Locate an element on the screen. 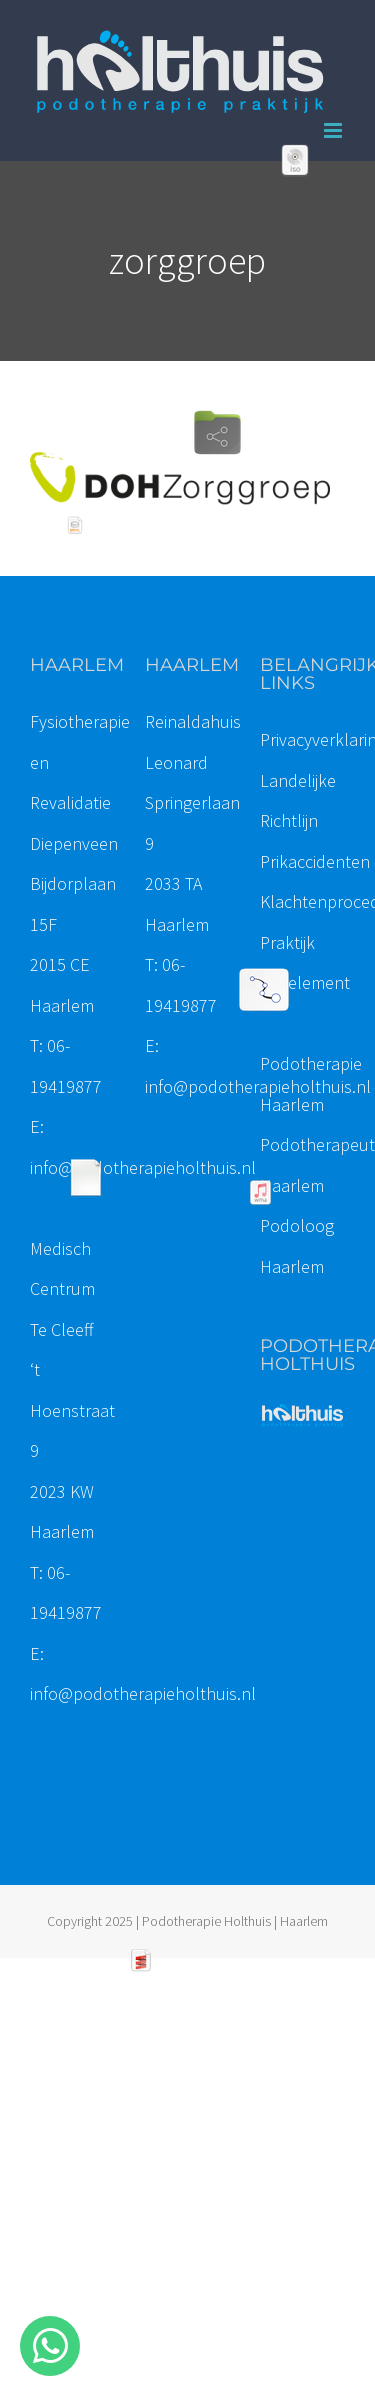  a CD/DVD disc image file (.iso format) is located at coordinates (295, 160).